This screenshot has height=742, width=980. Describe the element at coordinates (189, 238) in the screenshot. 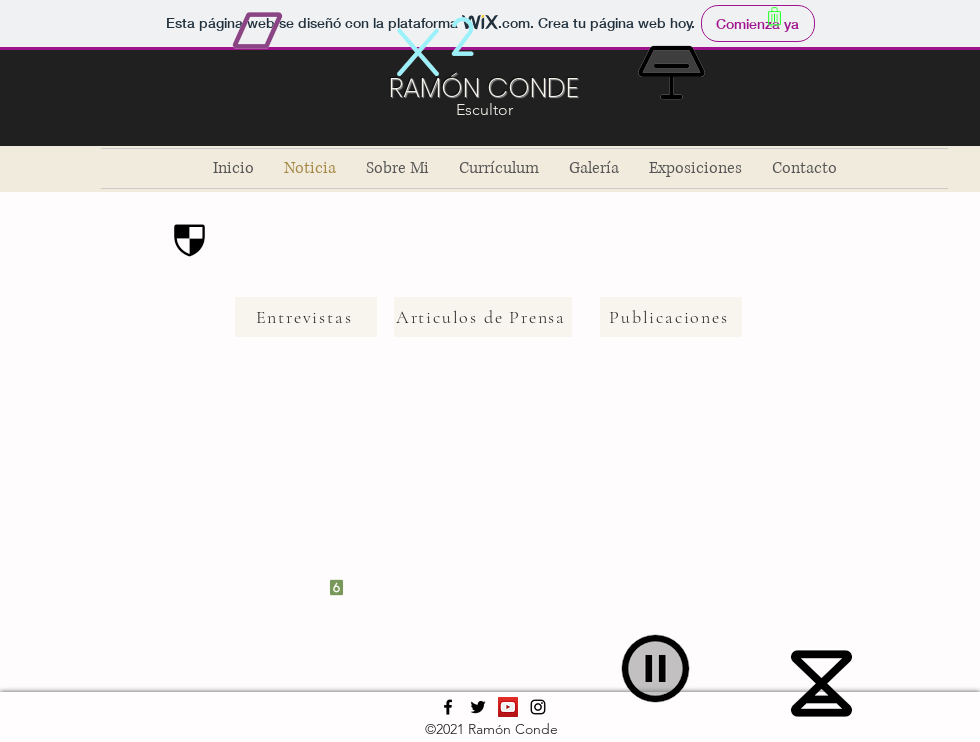

I see `indicates verified or secure status` at that location.